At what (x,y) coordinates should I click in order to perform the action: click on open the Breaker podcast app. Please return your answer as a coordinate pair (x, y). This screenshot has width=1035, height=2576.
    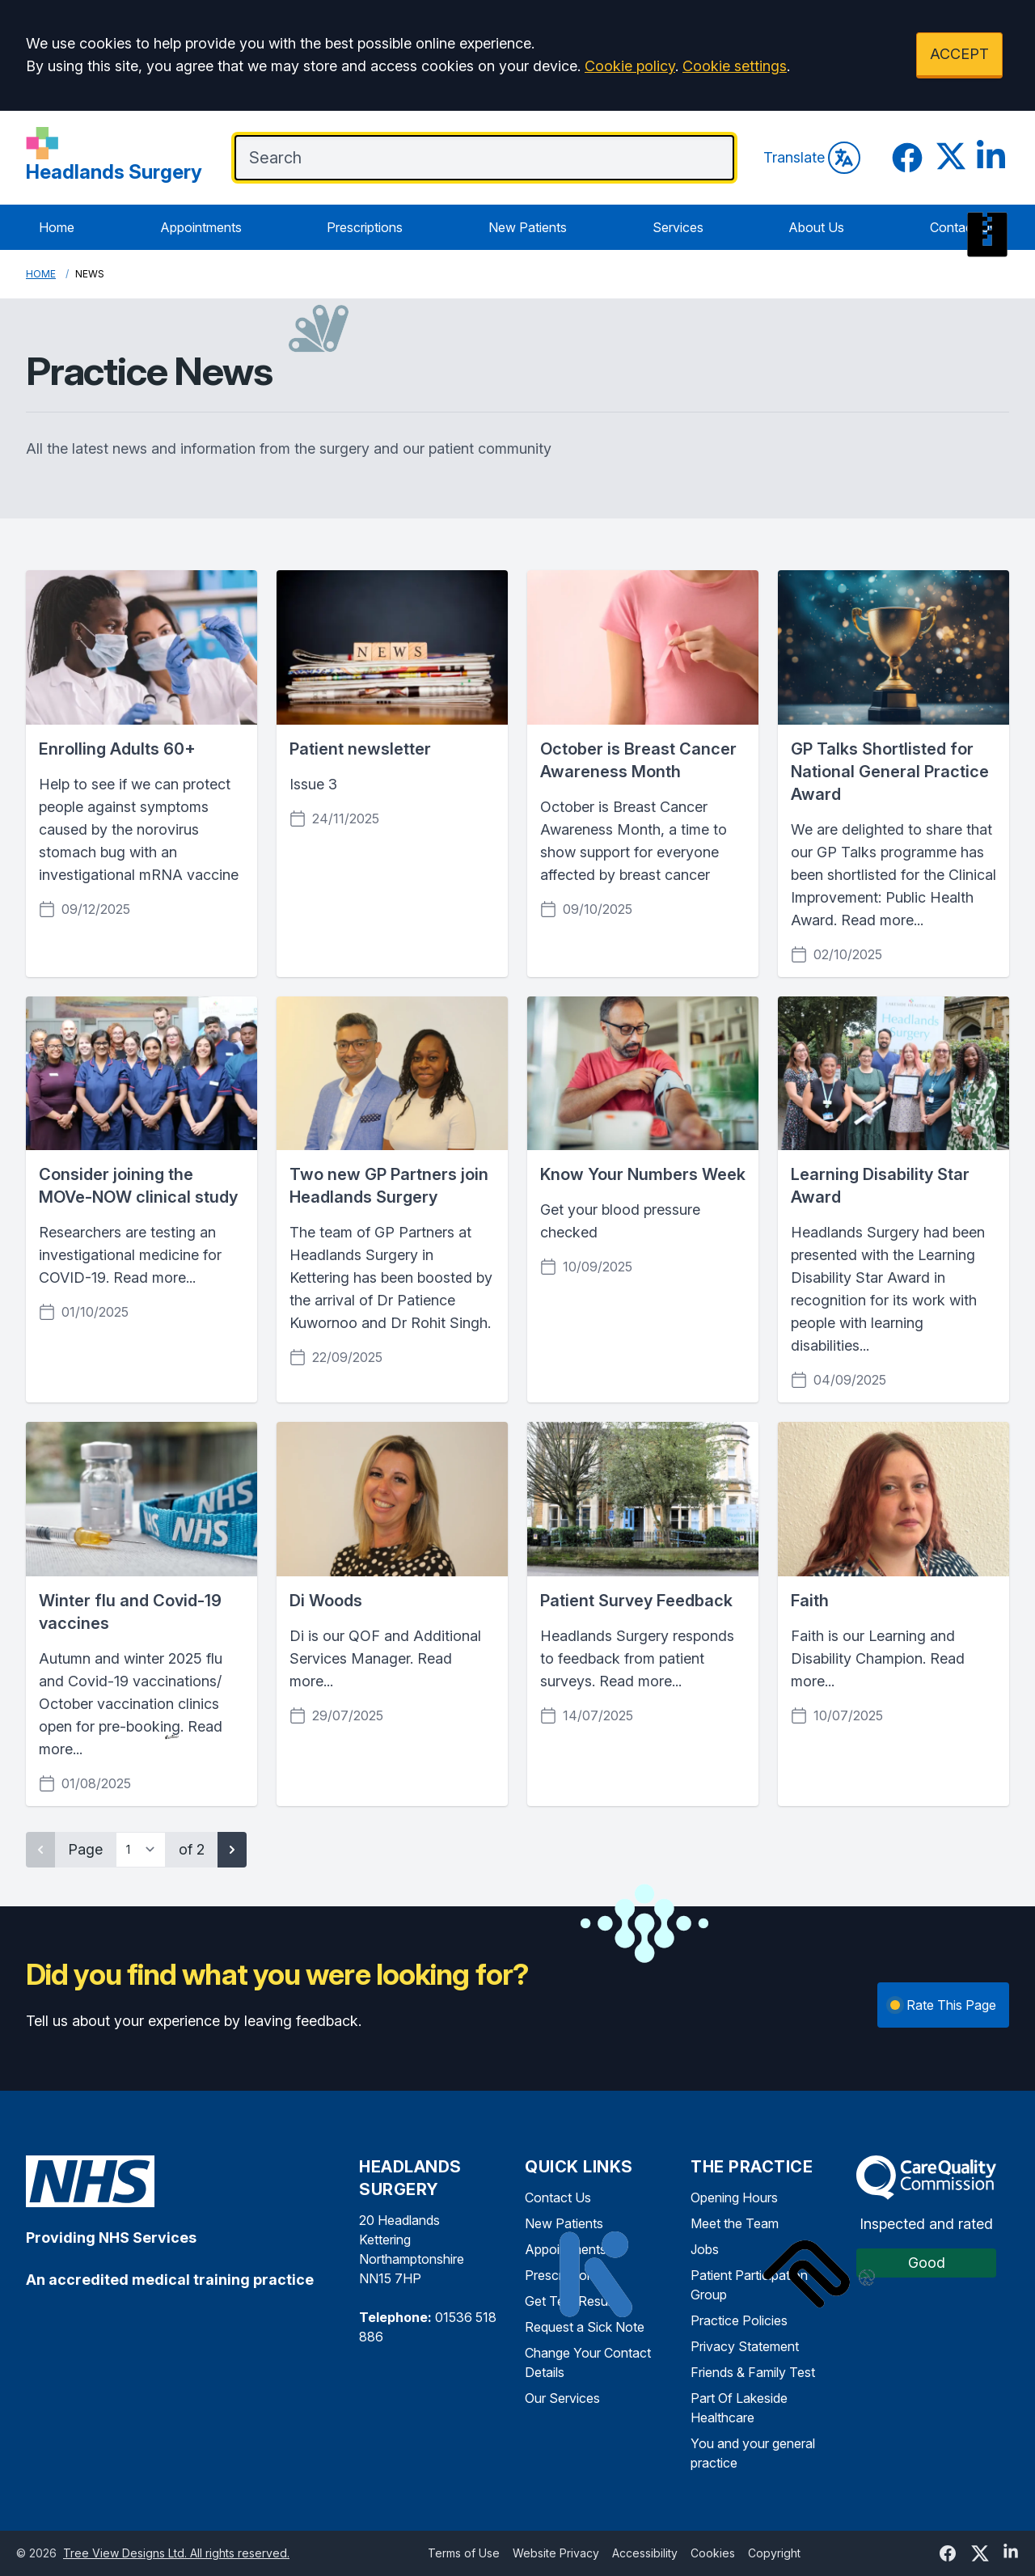
    Looking at the image, I should click on (867, 2278).